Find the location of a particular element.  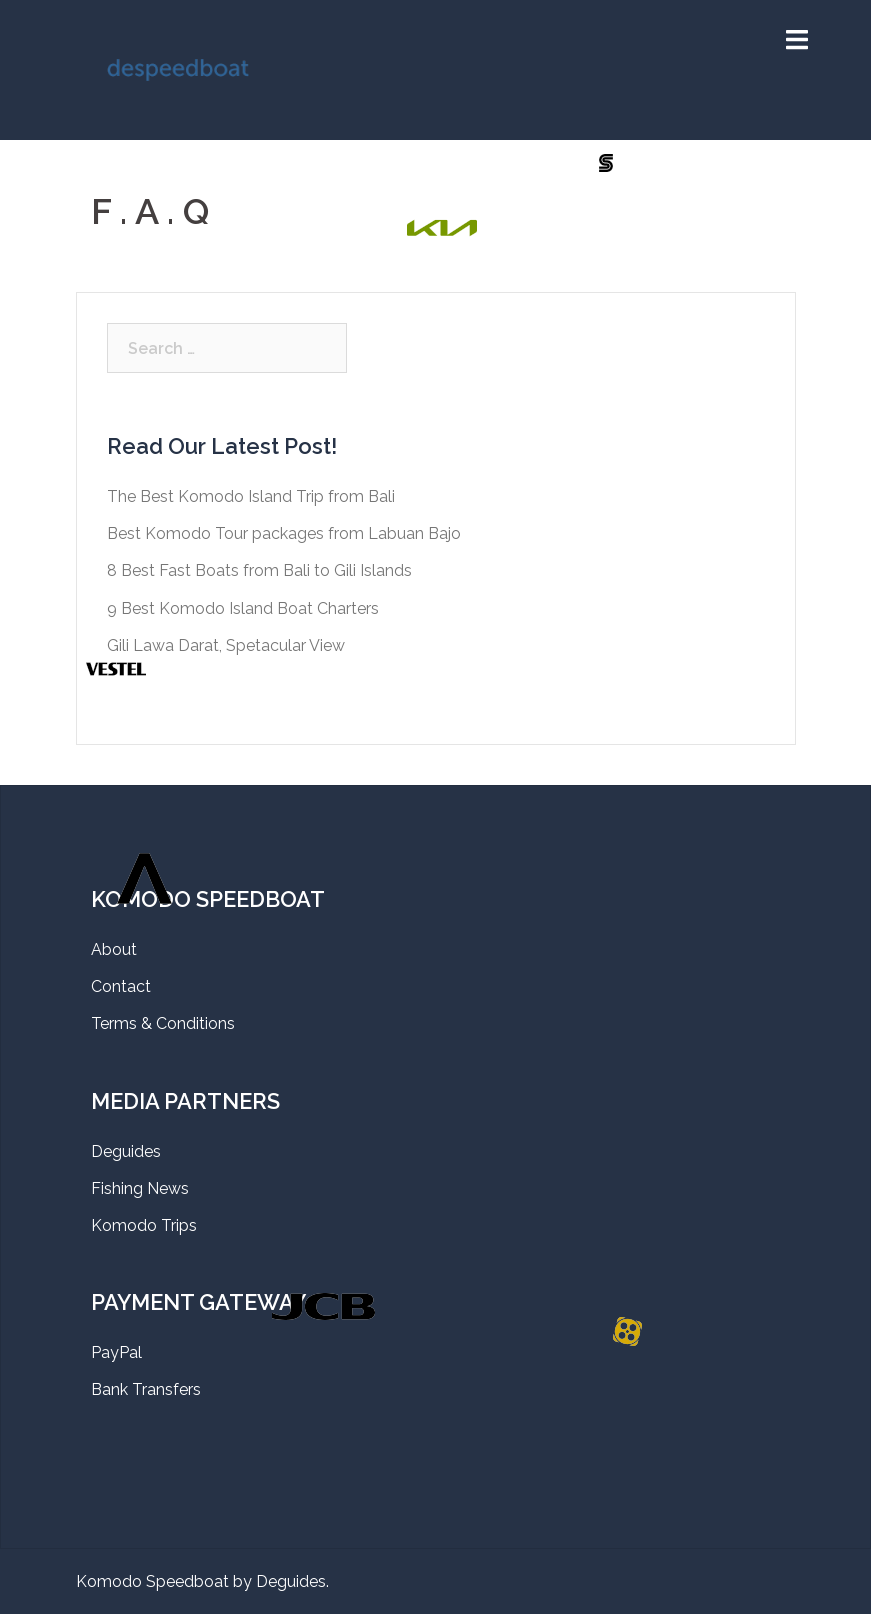

vestel brand logo is located at coordinates (116, 669).